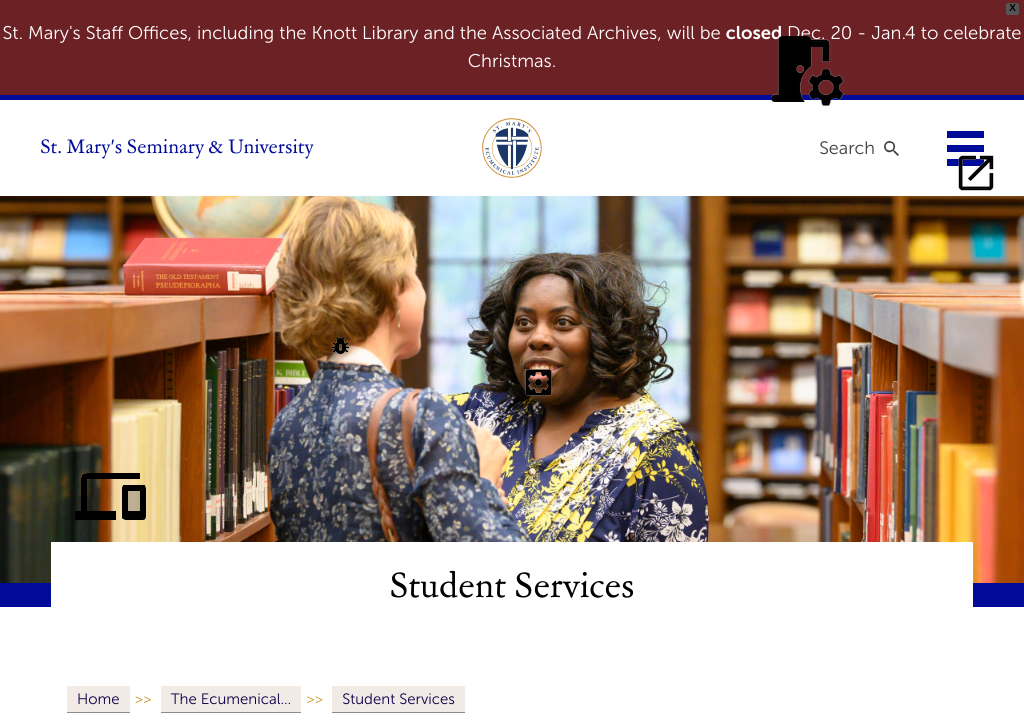 This screenshot has height=720, width=1024. What do you see at coordinates (340, 345) in the screenshot?
I see `find pest control services nearby` at bounding box center [340, 345].